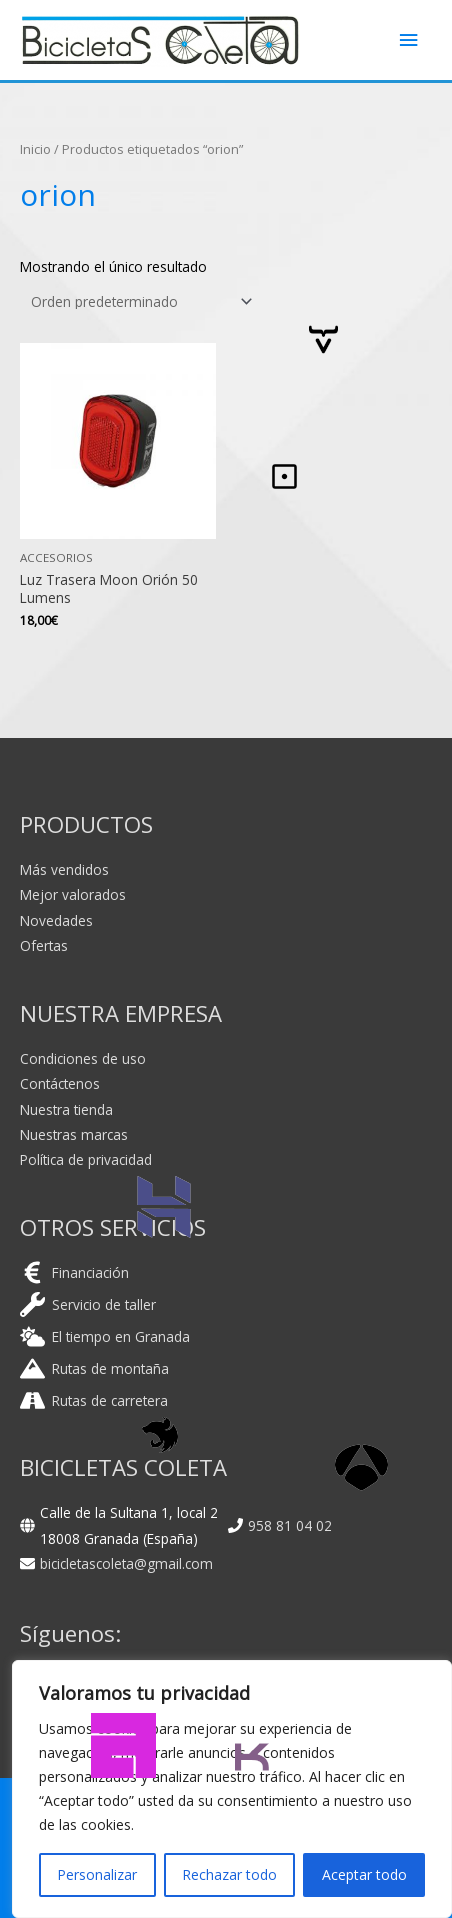 Image resolution: width=452 pixels, height=1918 pixels. Describe the element at coordinates (361, 1467) in the screenshot. I see `open the Antena 3 app` at that location.